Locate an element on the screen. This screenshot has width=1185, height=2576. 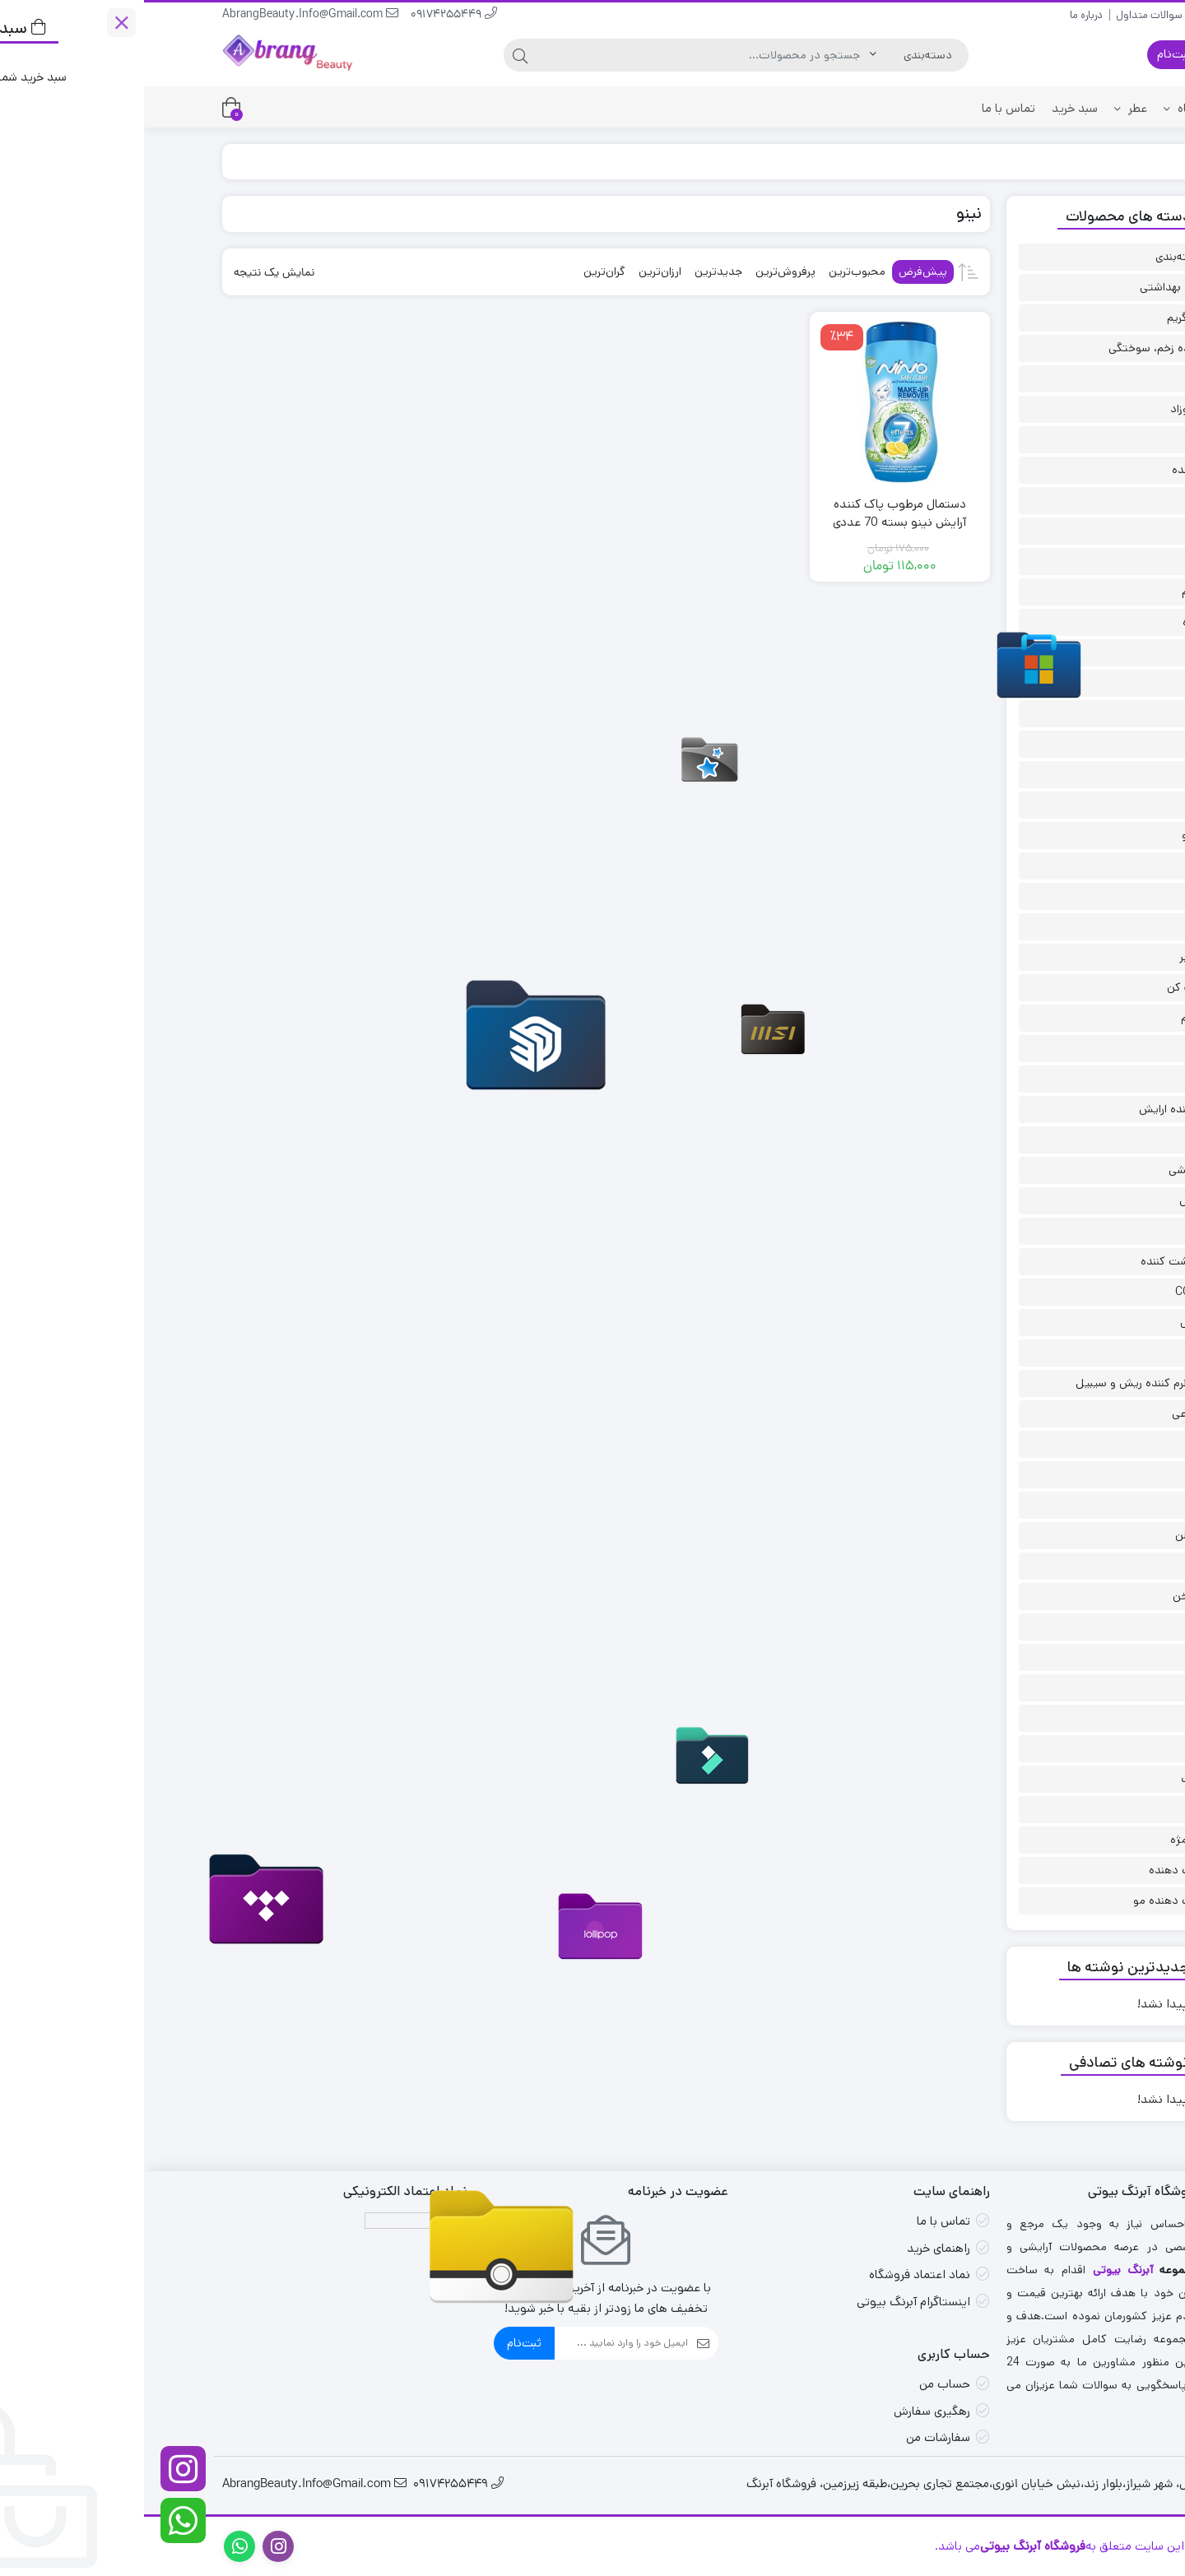
open sketchup project files folder is located at coordinates (535, 1038).